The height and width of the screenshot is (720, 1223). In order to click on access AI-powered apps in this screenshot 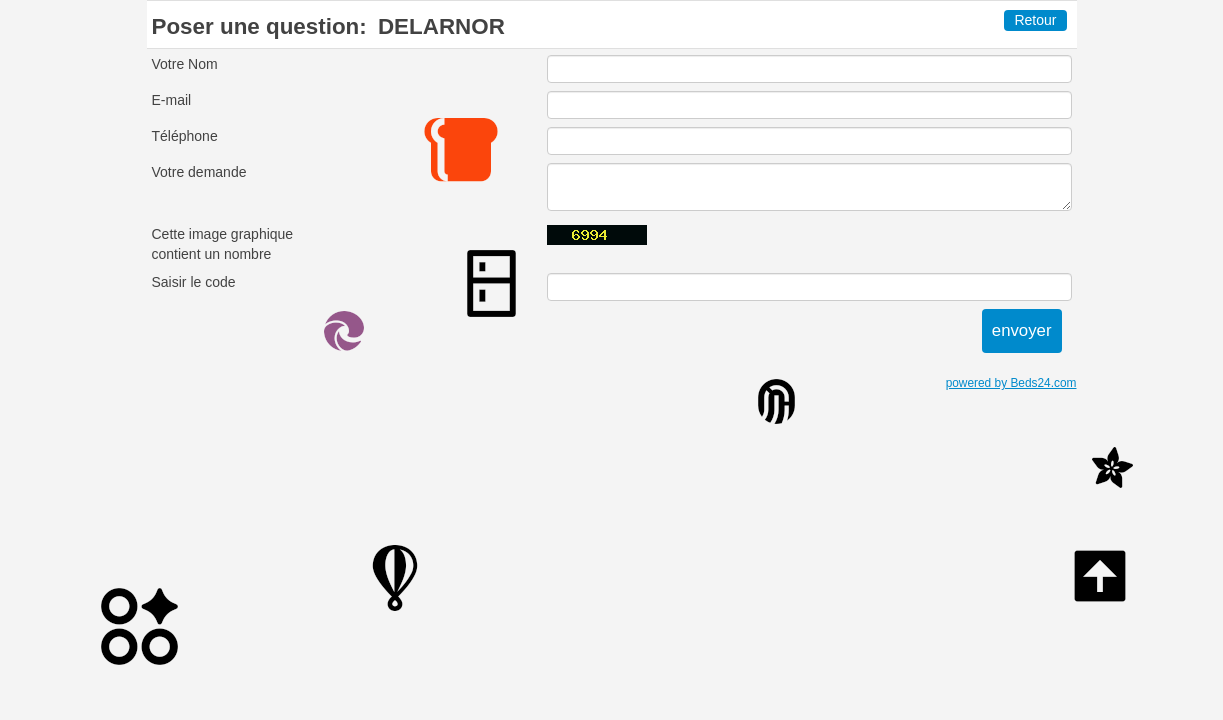, I will do `click(139, 626)`.